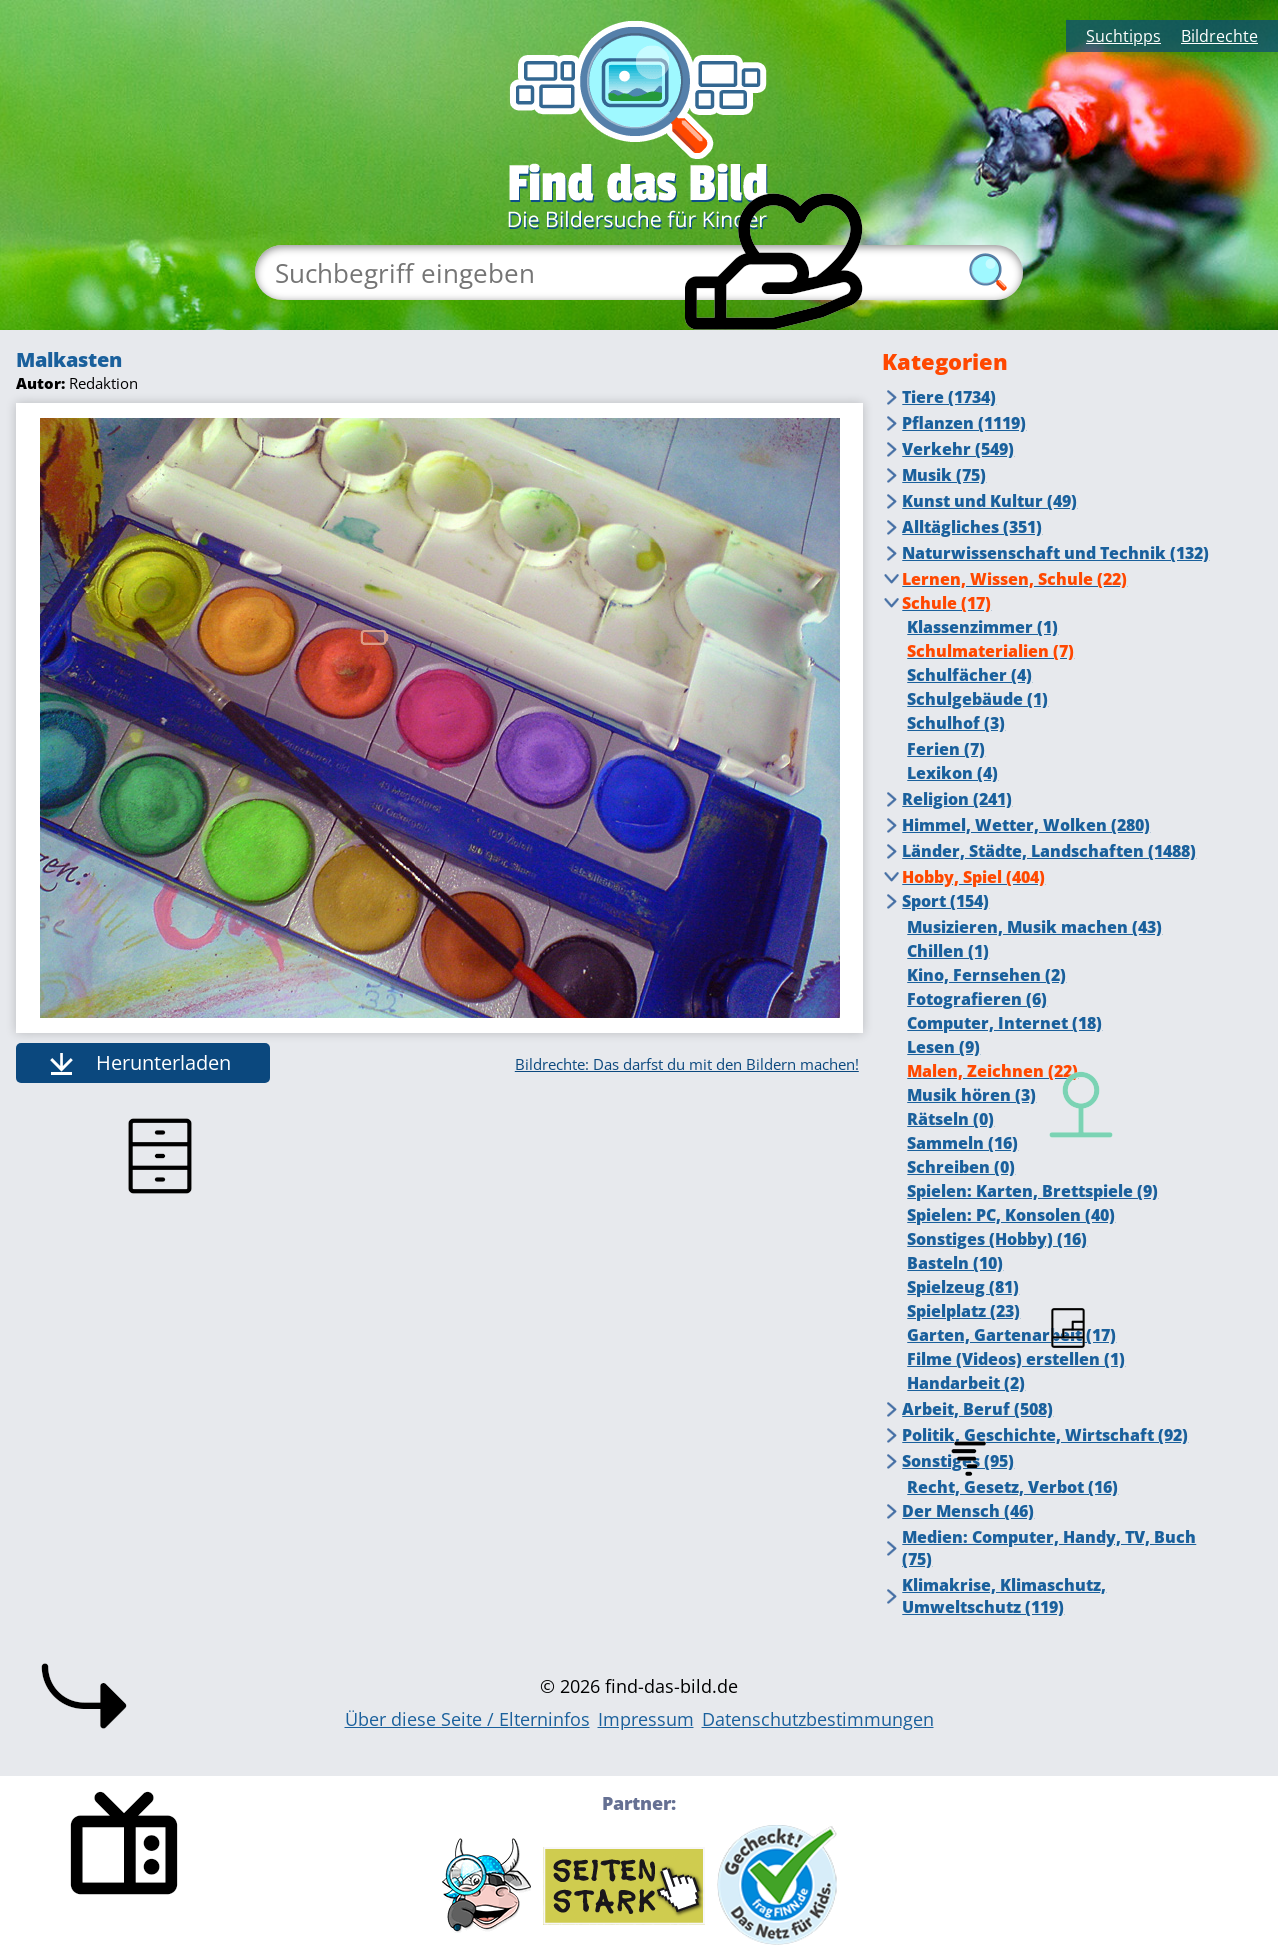 Image resolution: width=1278 pixels, height=1960 pixels. Describe the element at coordinates (124, 1849) in the screenshot. I see `access TV or video streaming services` at that location.